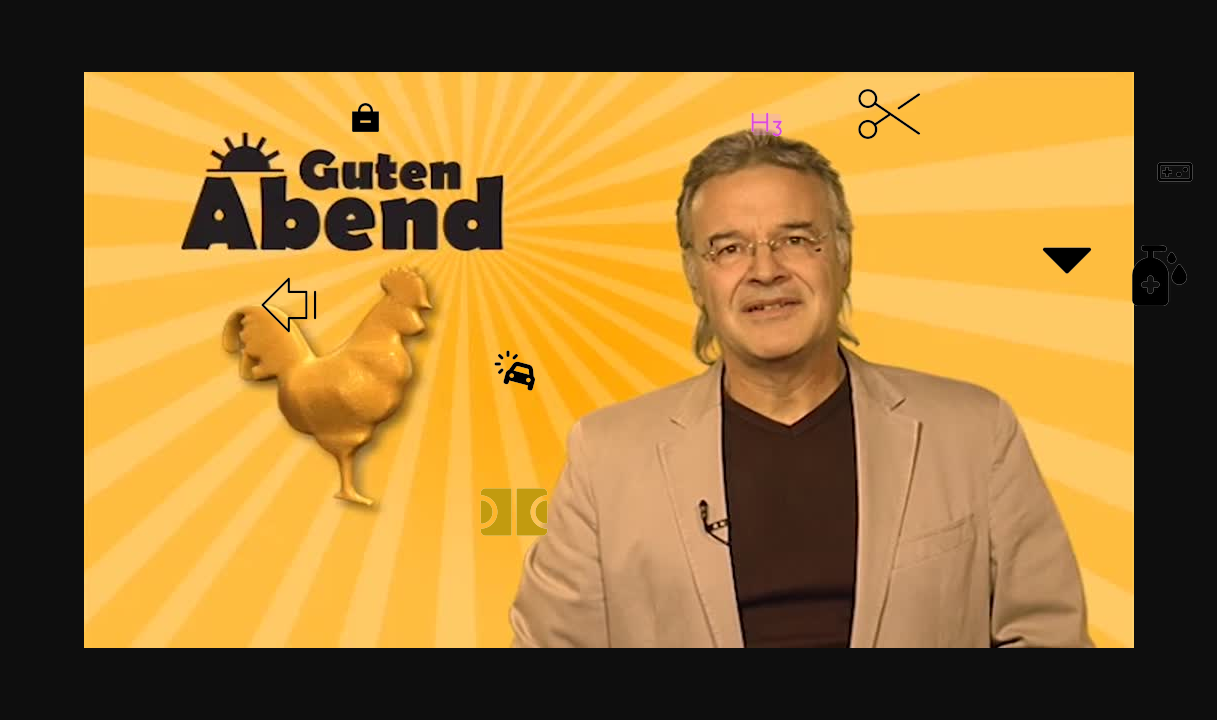 The image size is (1217, 720). I want to click on access hand sanitizer station information, so click(1156, 275).